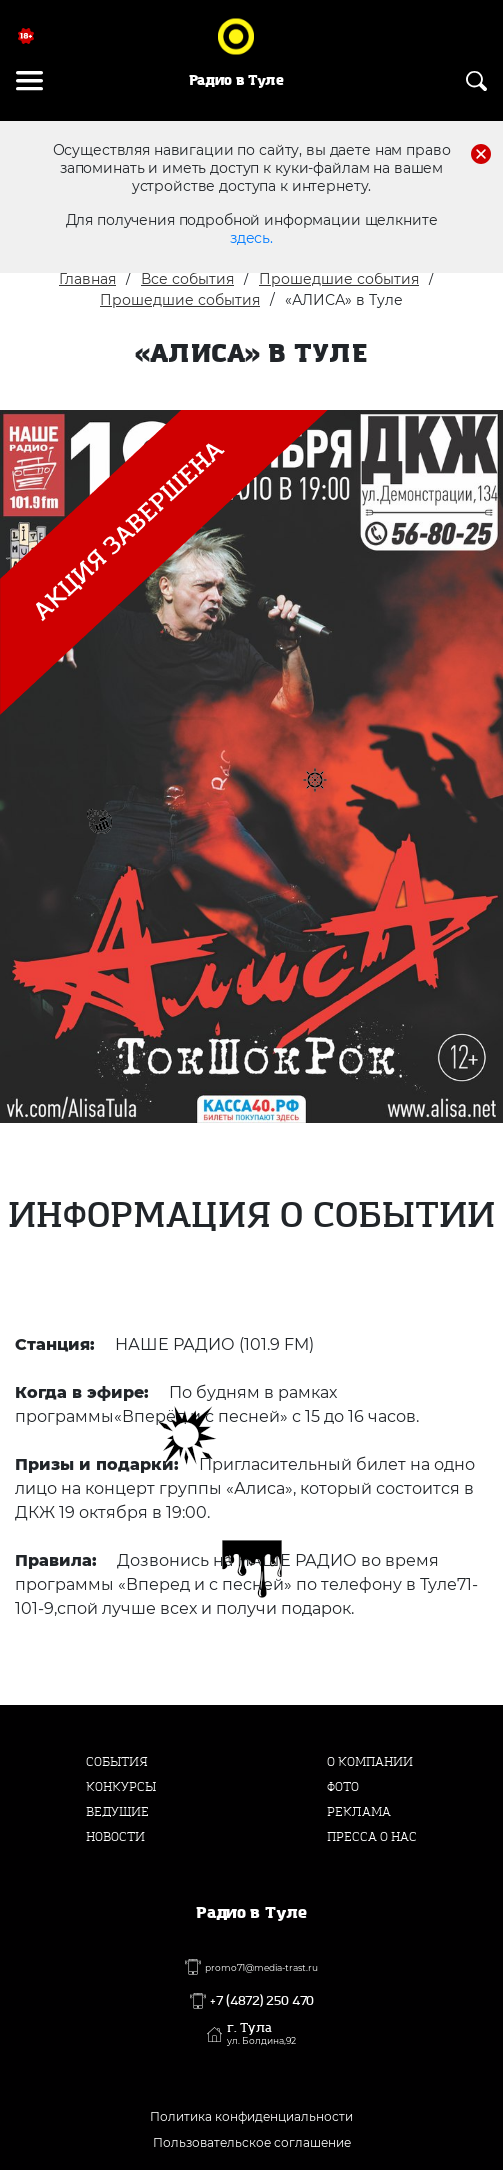 Image resolution: width=503 pixels, height=2170 pixels. What do you see at coordinates (252, 1570) in the screenshot?
I see `indicates blood or gore content warning` at bounding box center [252, 1570].